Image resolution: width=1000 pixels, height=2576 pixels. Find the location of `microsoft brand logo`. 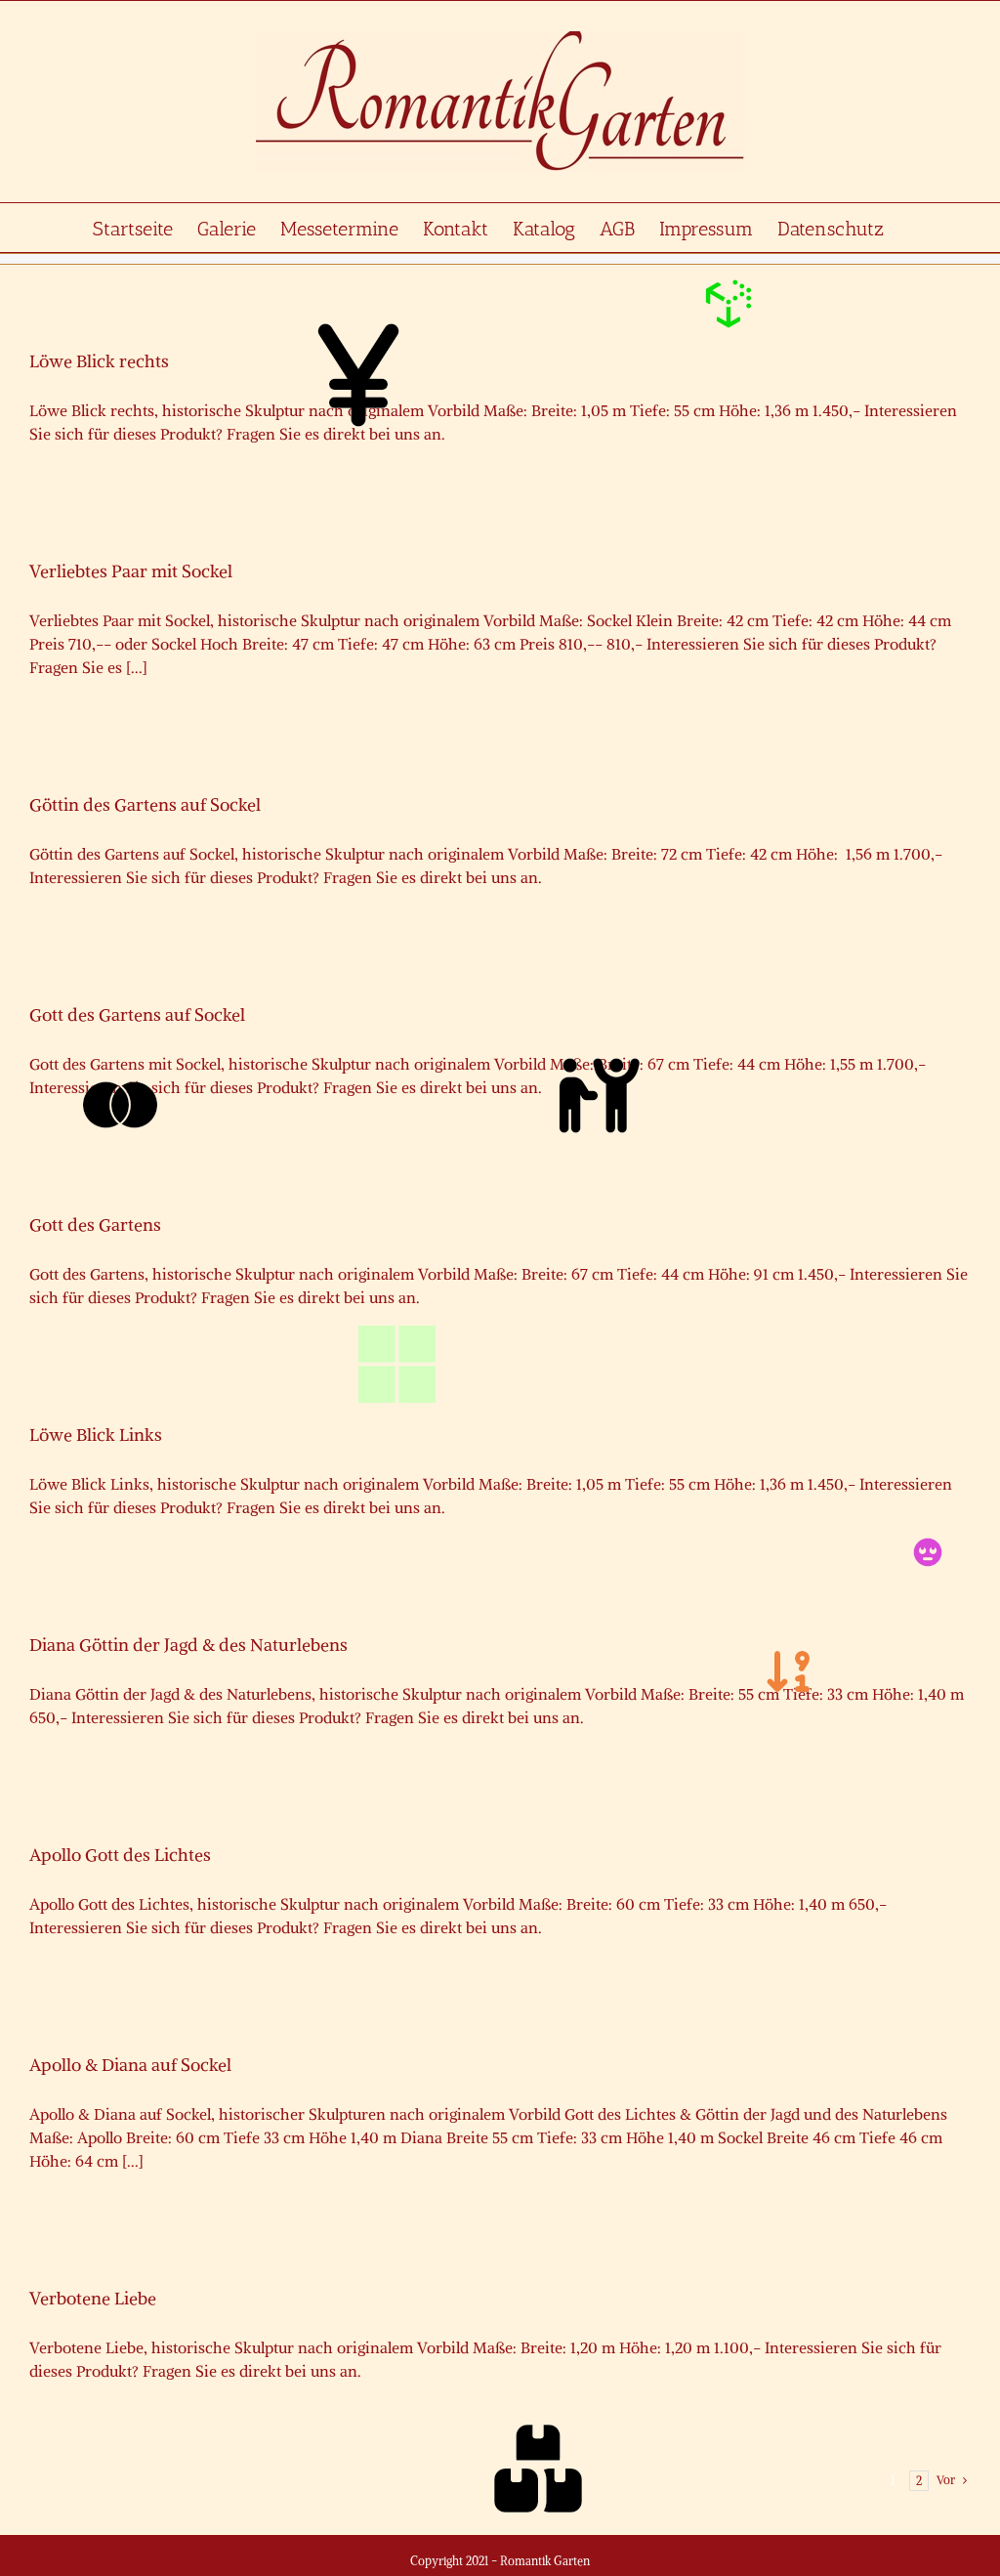

microsoft brand logo is located at coordinates (396, 1364).